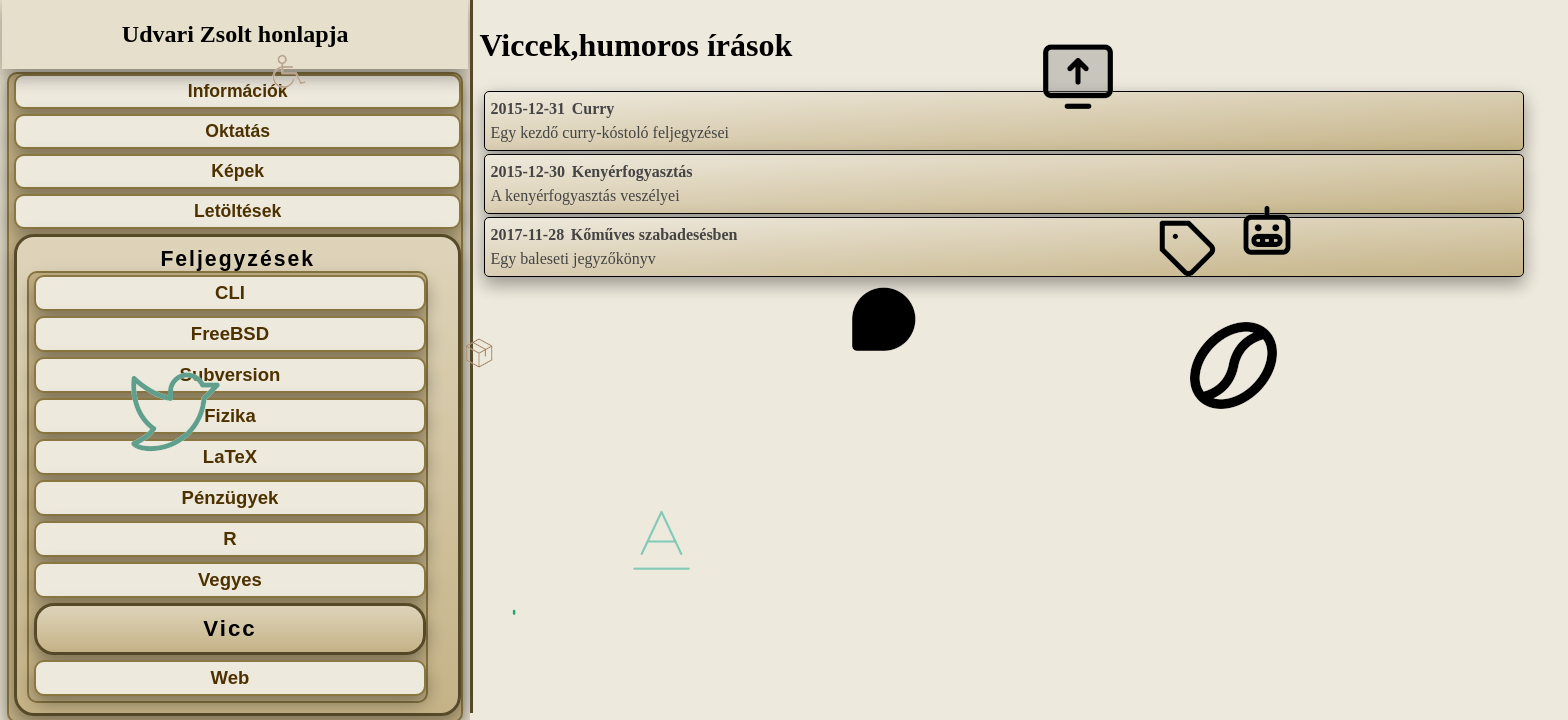 The height and width of the screenshot is (720, 1568). I want to click on open chat or messaging, so click(882, 320).